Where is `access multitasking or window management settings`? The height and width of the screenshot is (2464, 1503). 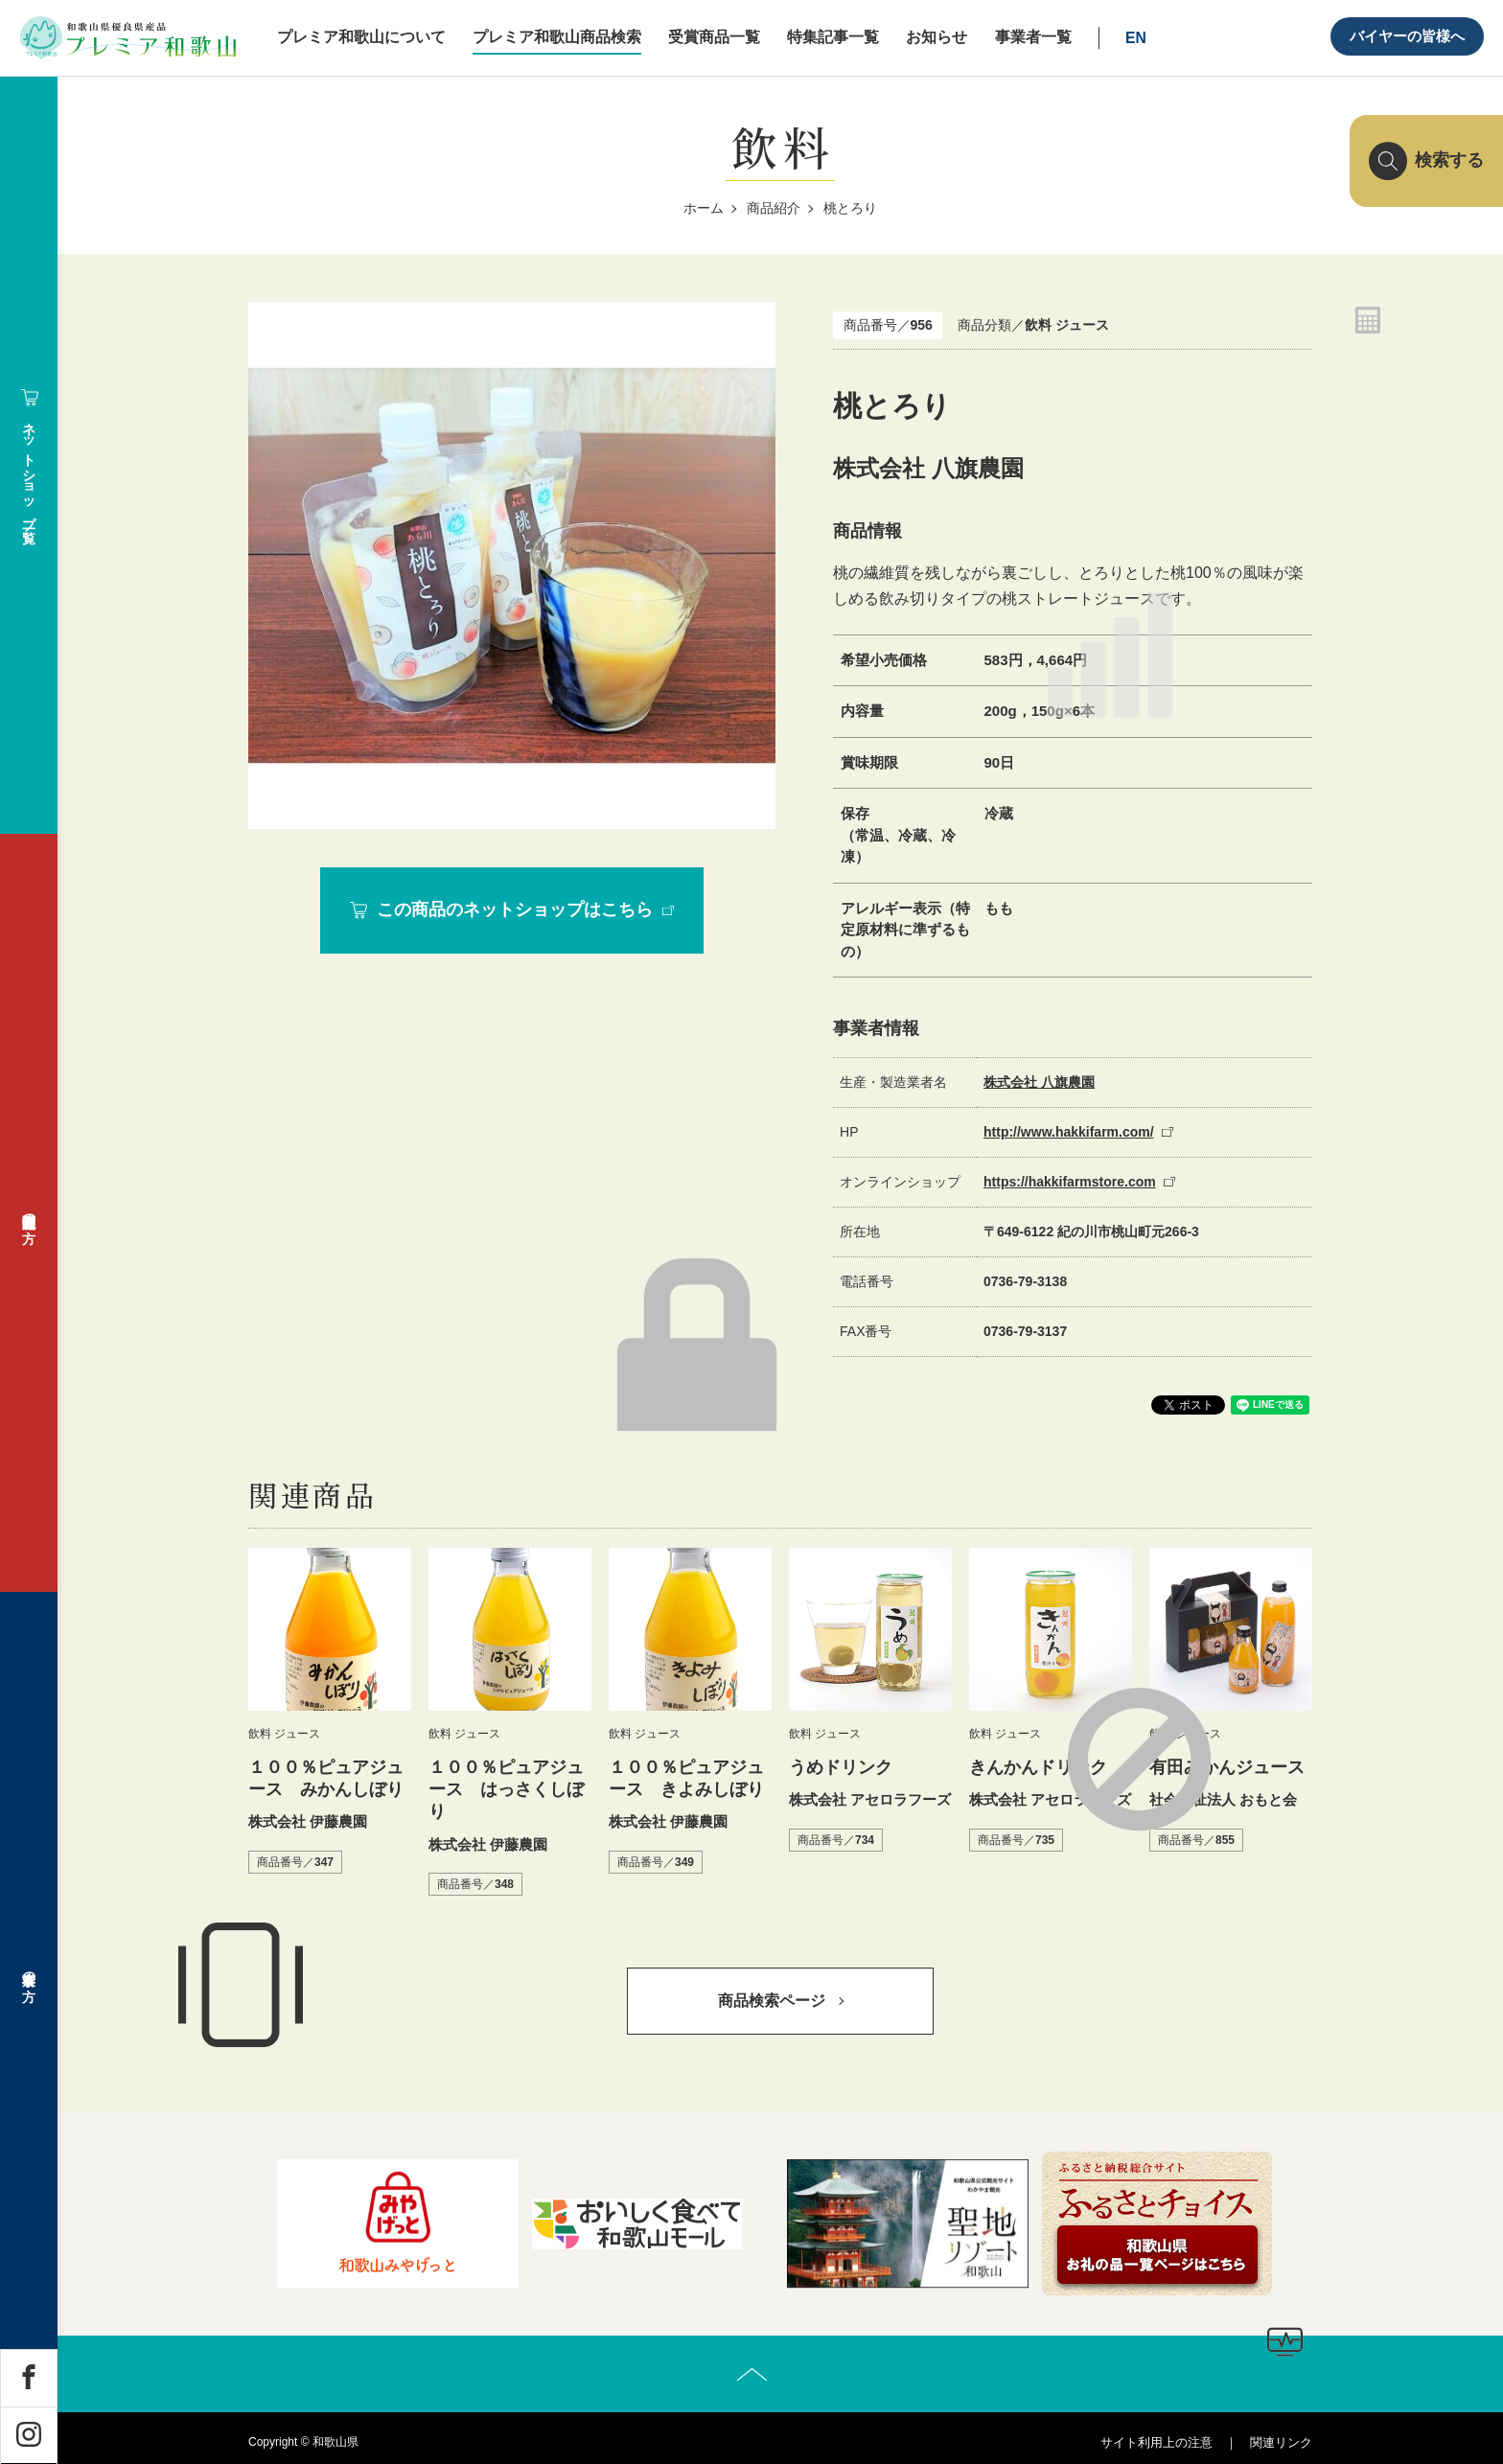
access multitasking or window management settings is located at coordinates (241, 1985).